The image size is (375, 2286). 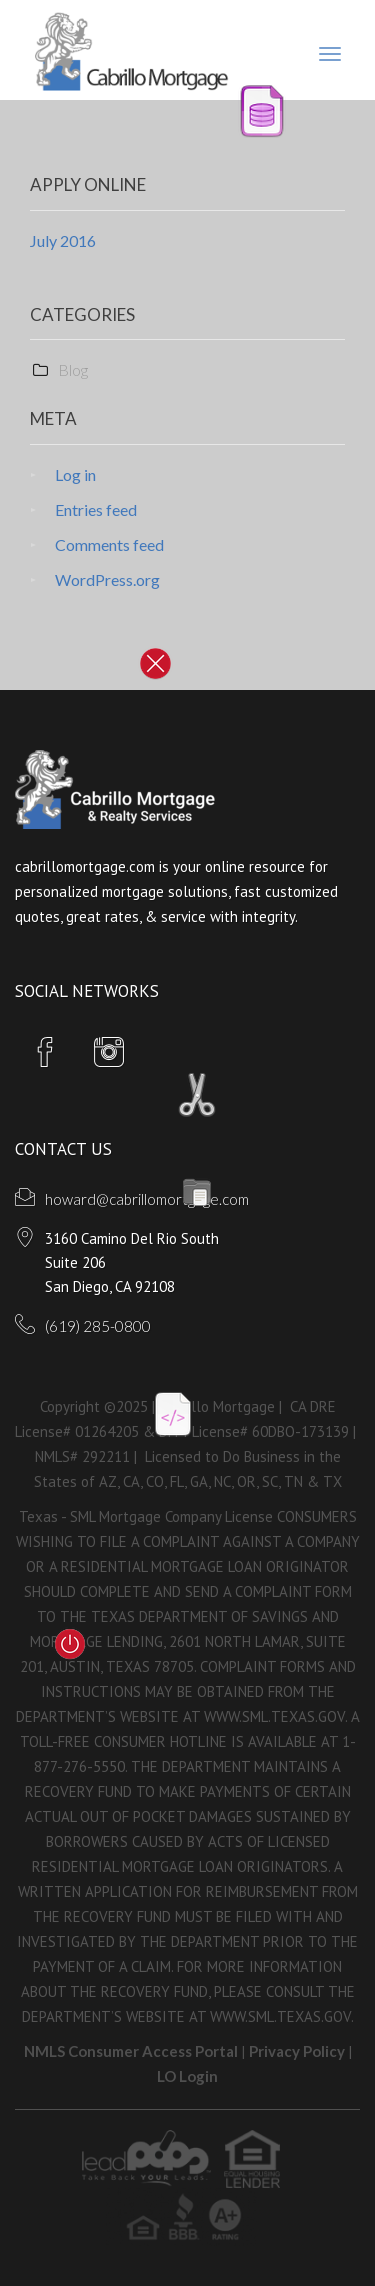 I want to click on open a file from your computer, so click(x=197, y=1192).